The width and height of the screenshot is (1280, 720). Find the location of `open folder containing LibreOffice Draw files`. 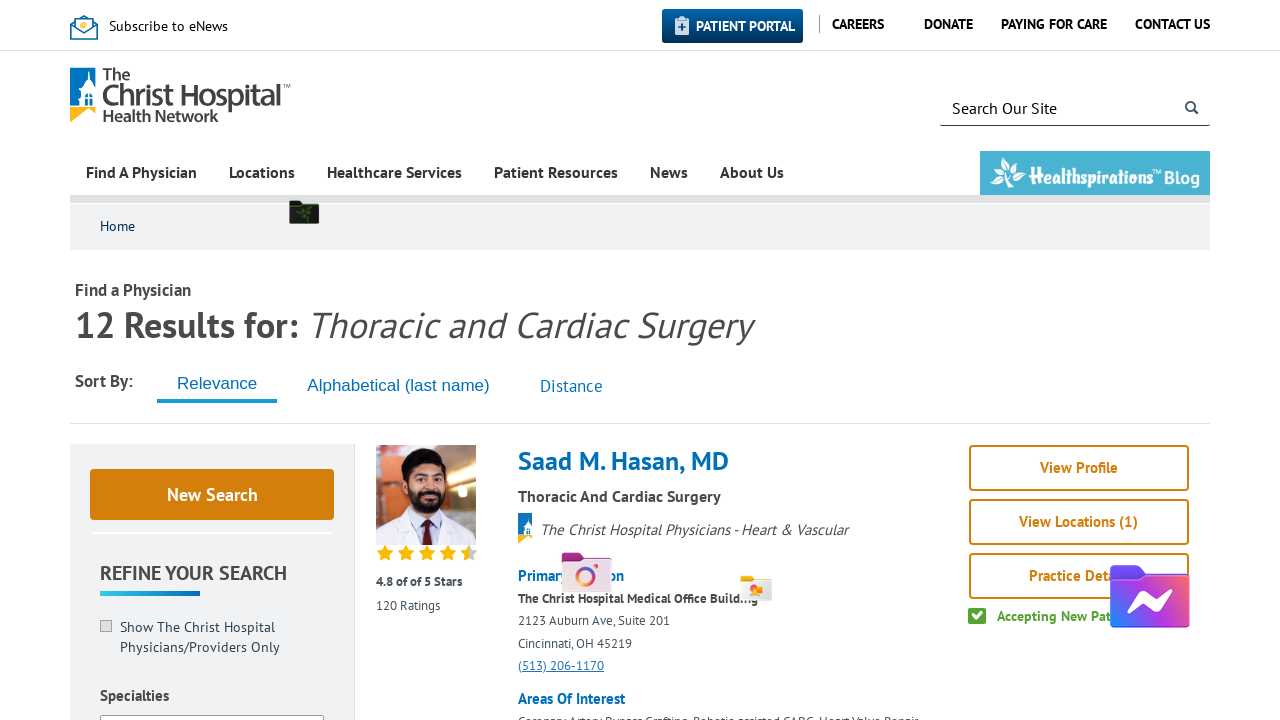

open folder containing LibreOffice Draw files is located at coordinates (756, 589).